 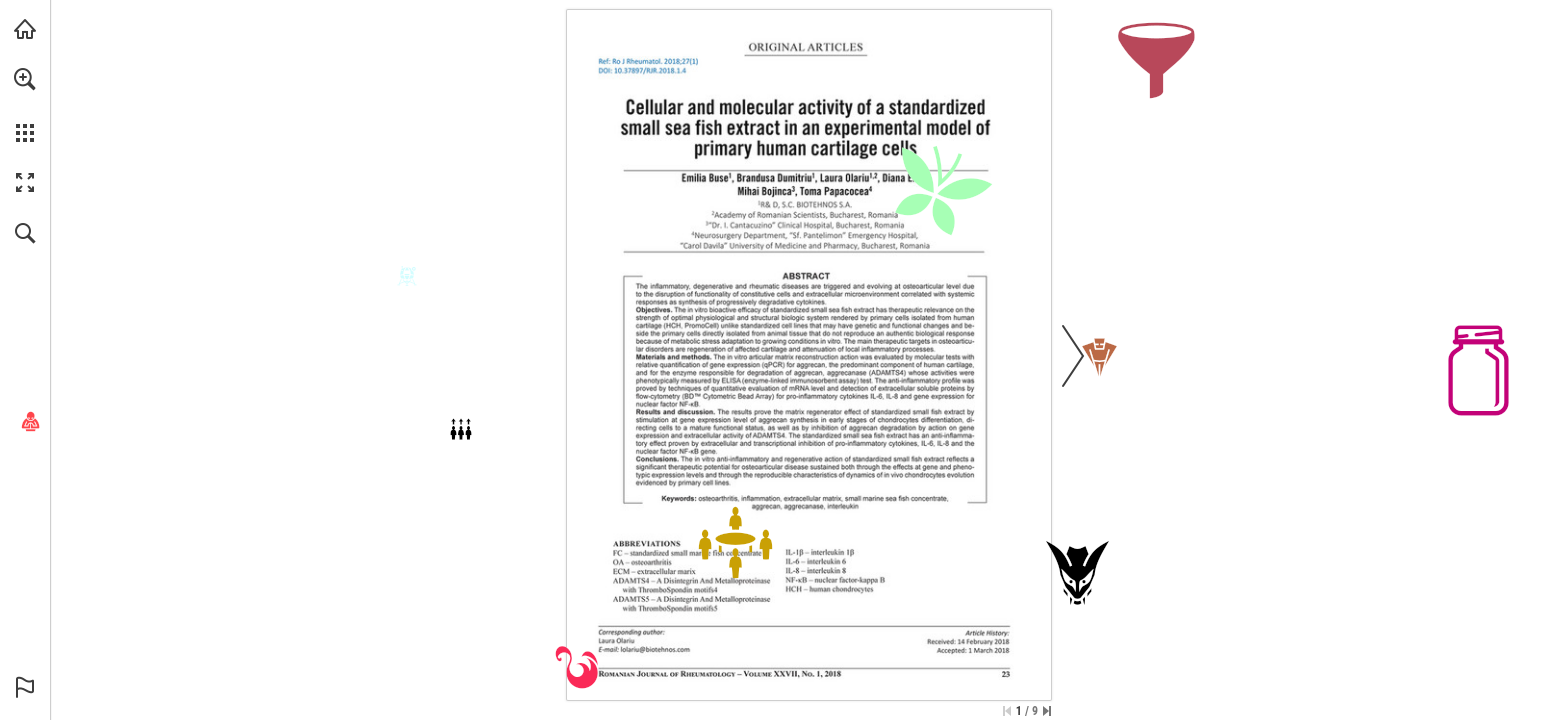 I want to click on filter or sort content, so click(x=1156, y=60).